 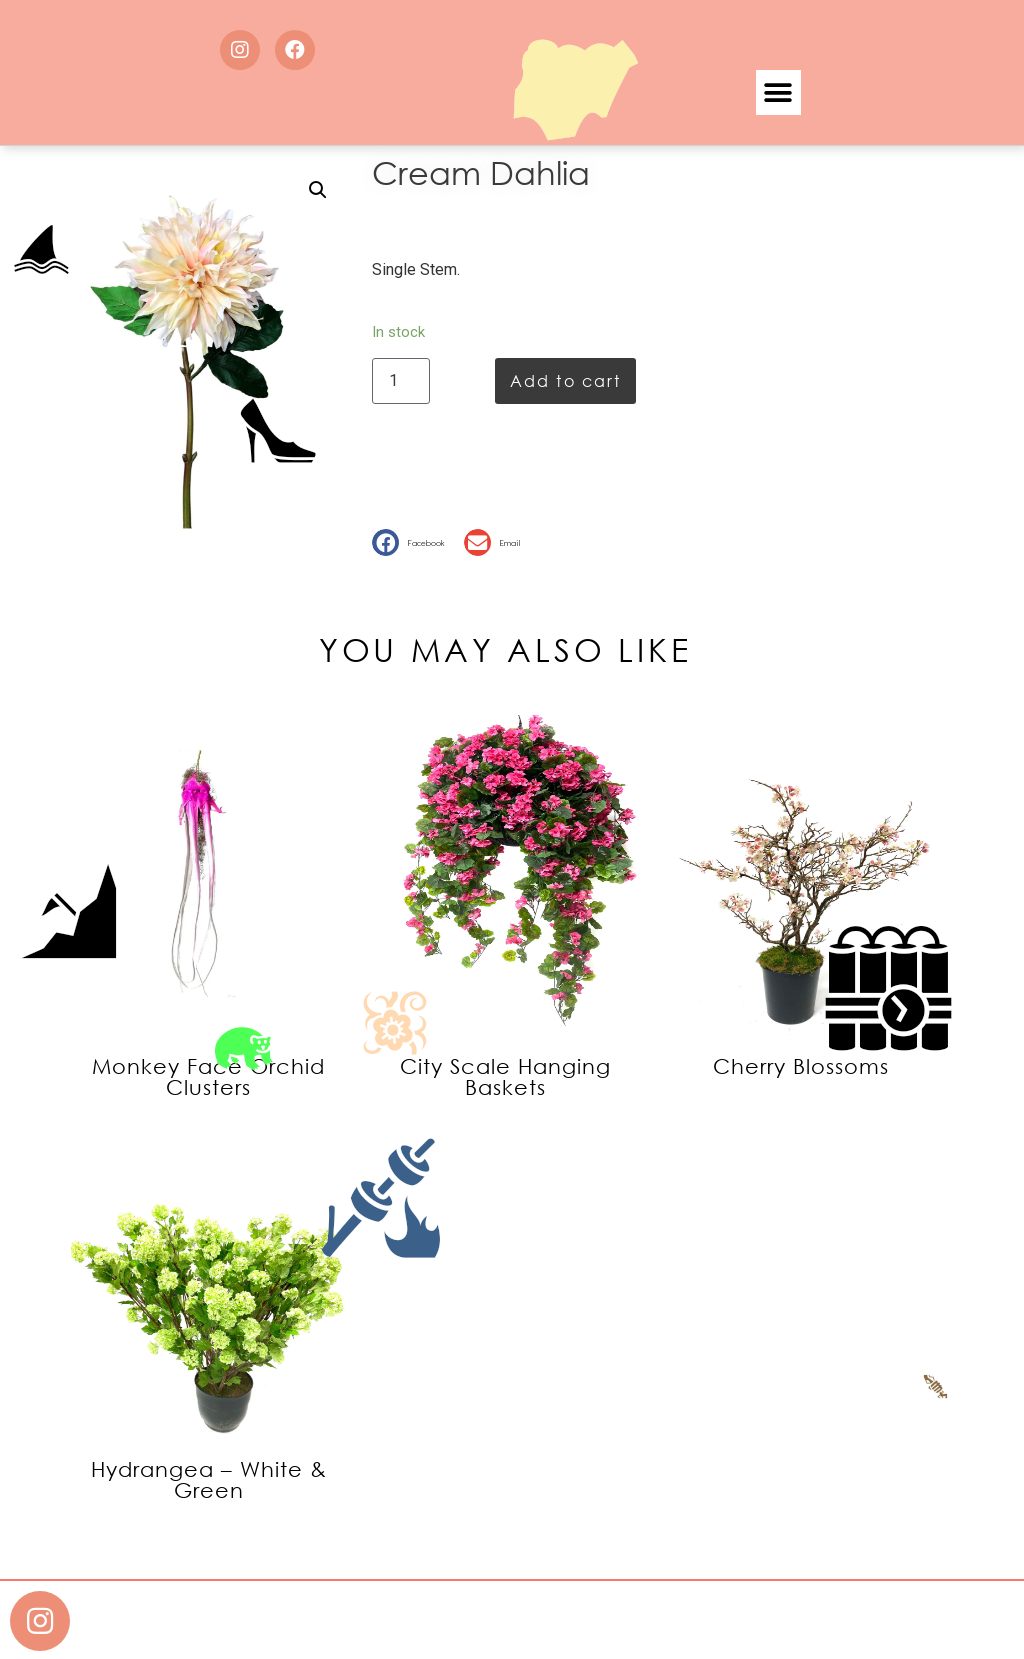 What do you see at coordinates (380, 1198) in the screenshot?
I see `roast marshmallows over a campfire` at bounding box center [380, 1198].